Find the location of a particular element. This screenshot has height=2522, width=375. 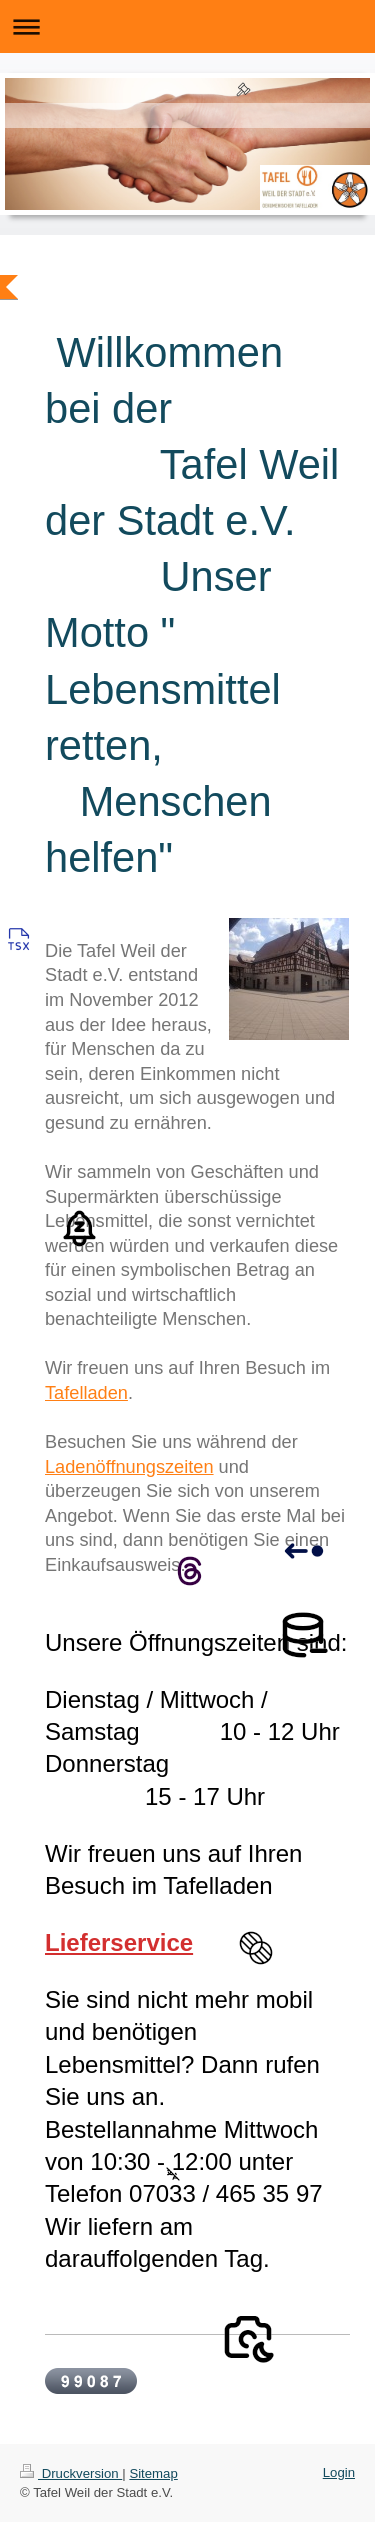

access legal or terms of service information is located at coordinates (243, 90).